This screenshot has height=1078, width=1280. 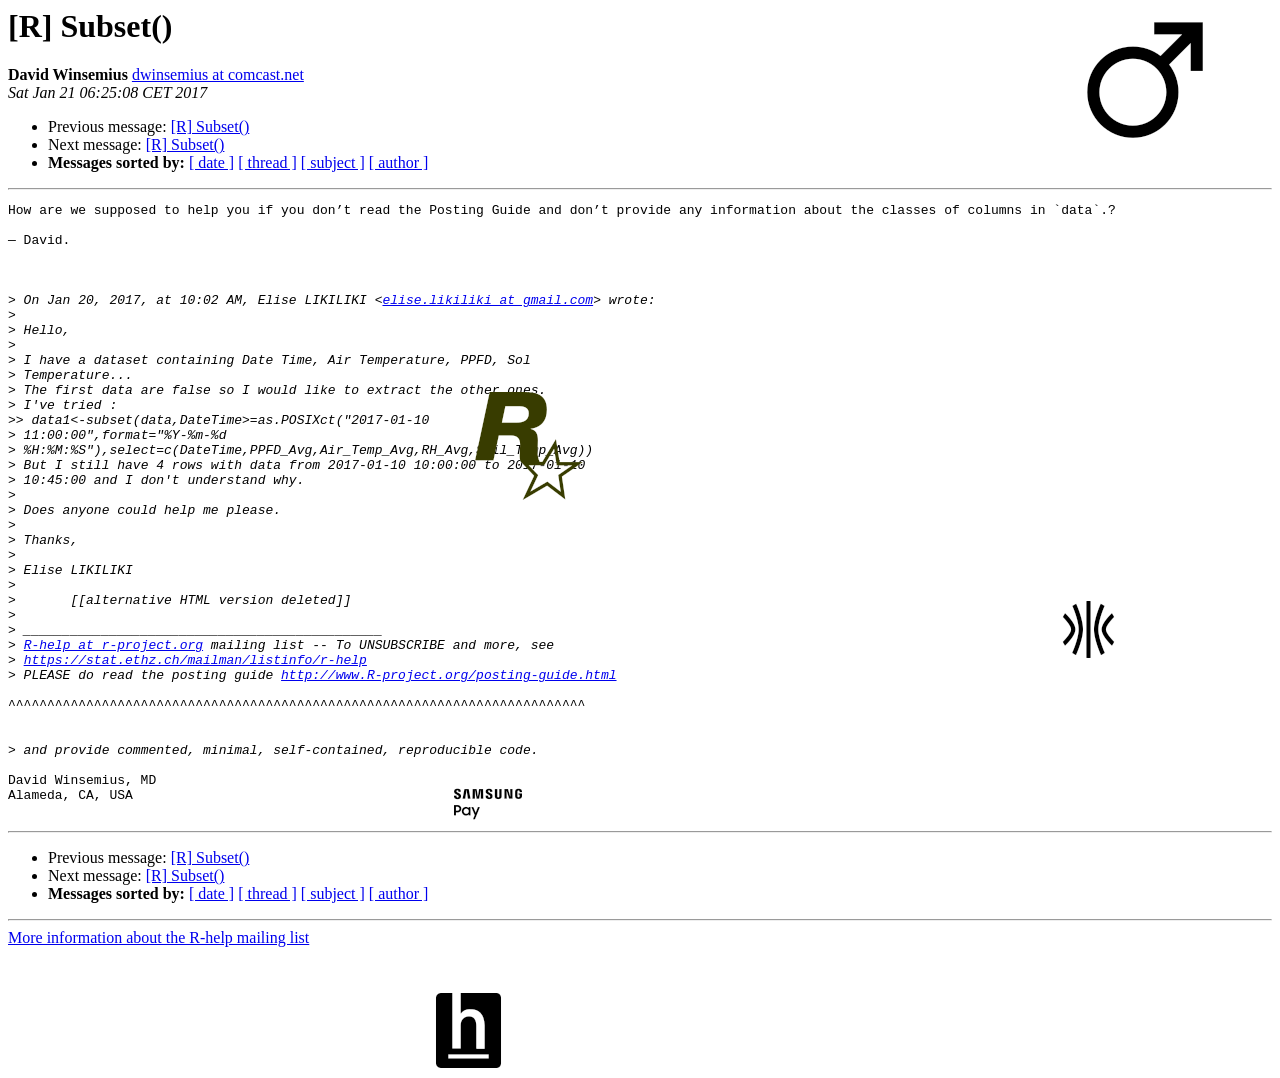 What do you see at coordinates (488, 804) in the screenshot?
I see `pay with samsung pay` at bounding box center [488, 804].